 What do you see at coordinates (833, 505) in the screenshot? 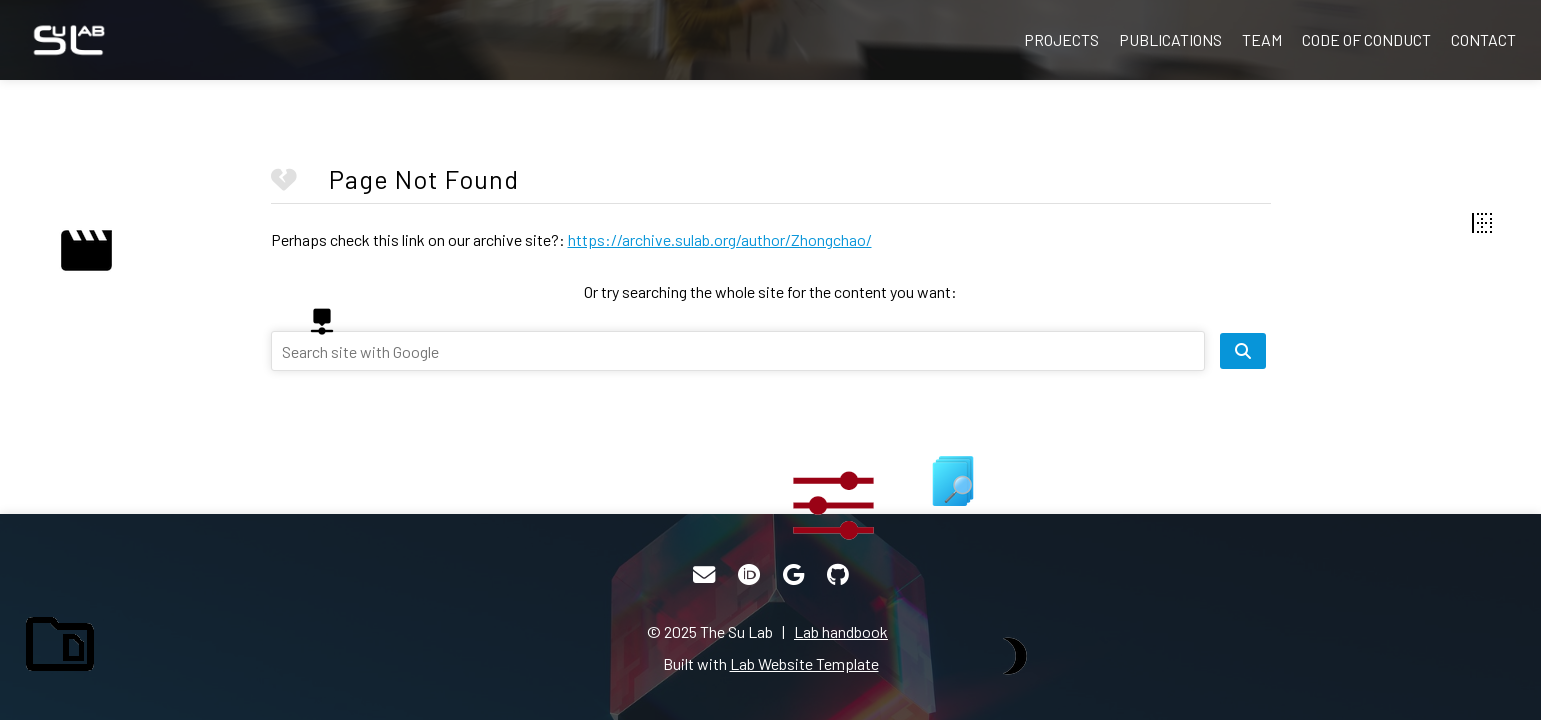
I see `adjust settings or preferences` at bounding box center [833, 505].